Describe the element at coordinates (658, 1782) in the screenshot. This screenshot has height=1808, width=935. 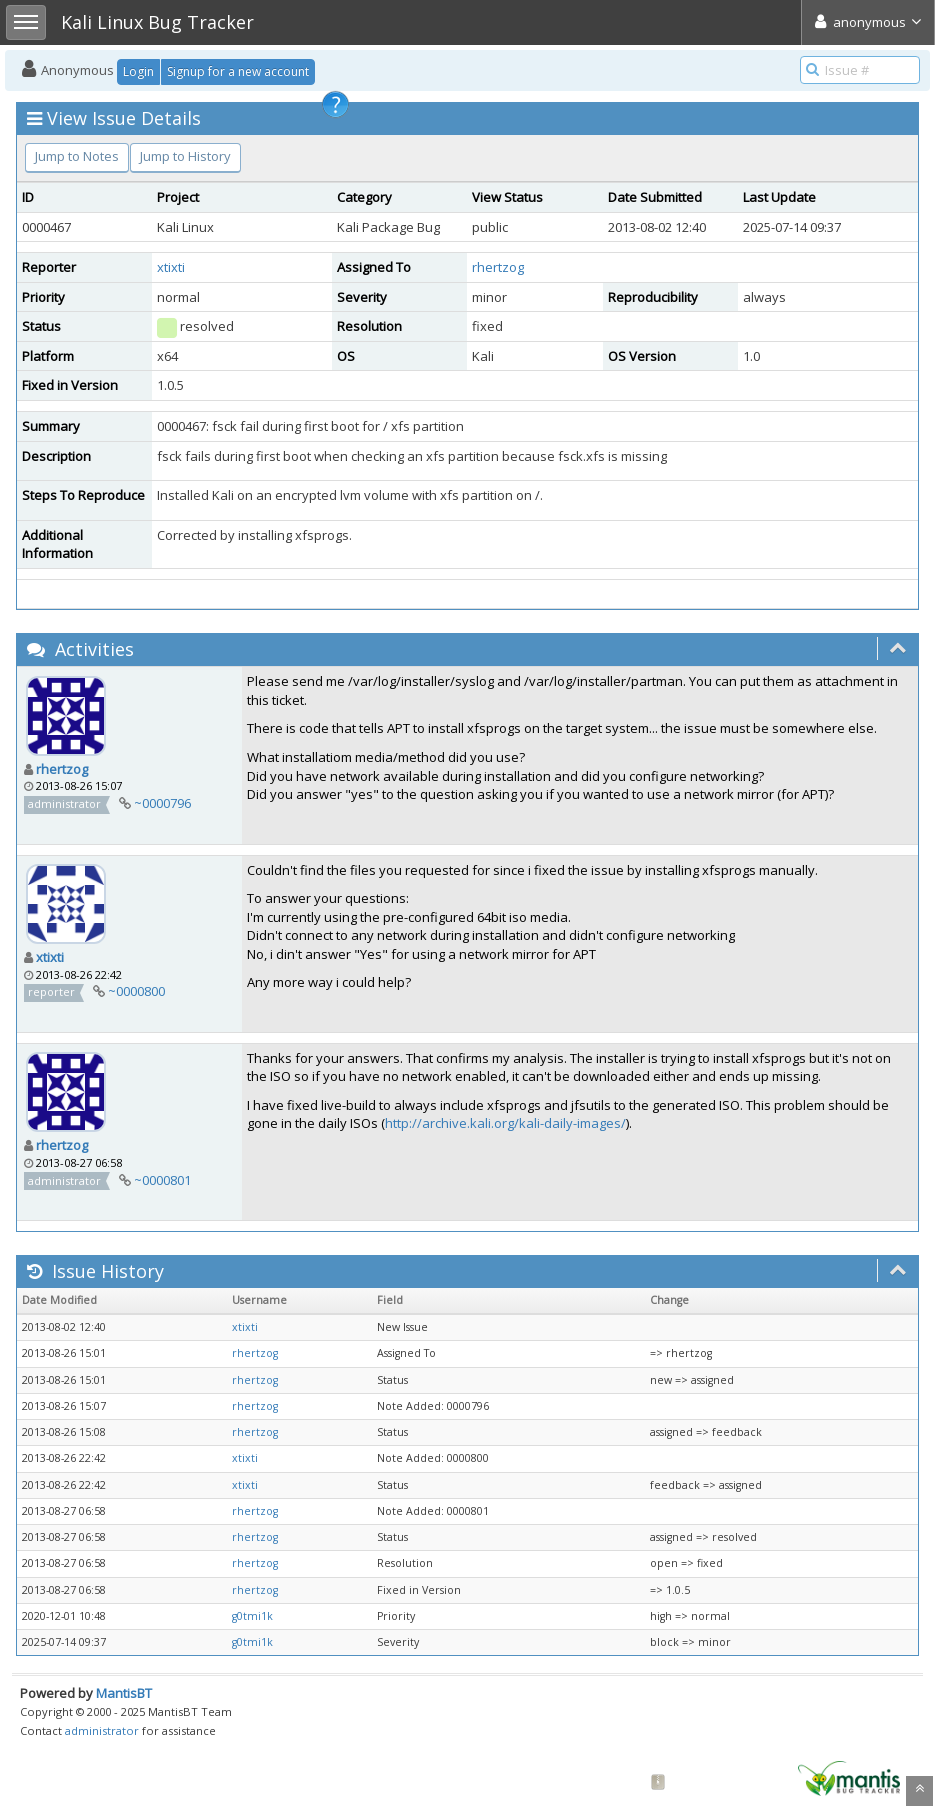
I see `open engrampa archive manager` at that location.